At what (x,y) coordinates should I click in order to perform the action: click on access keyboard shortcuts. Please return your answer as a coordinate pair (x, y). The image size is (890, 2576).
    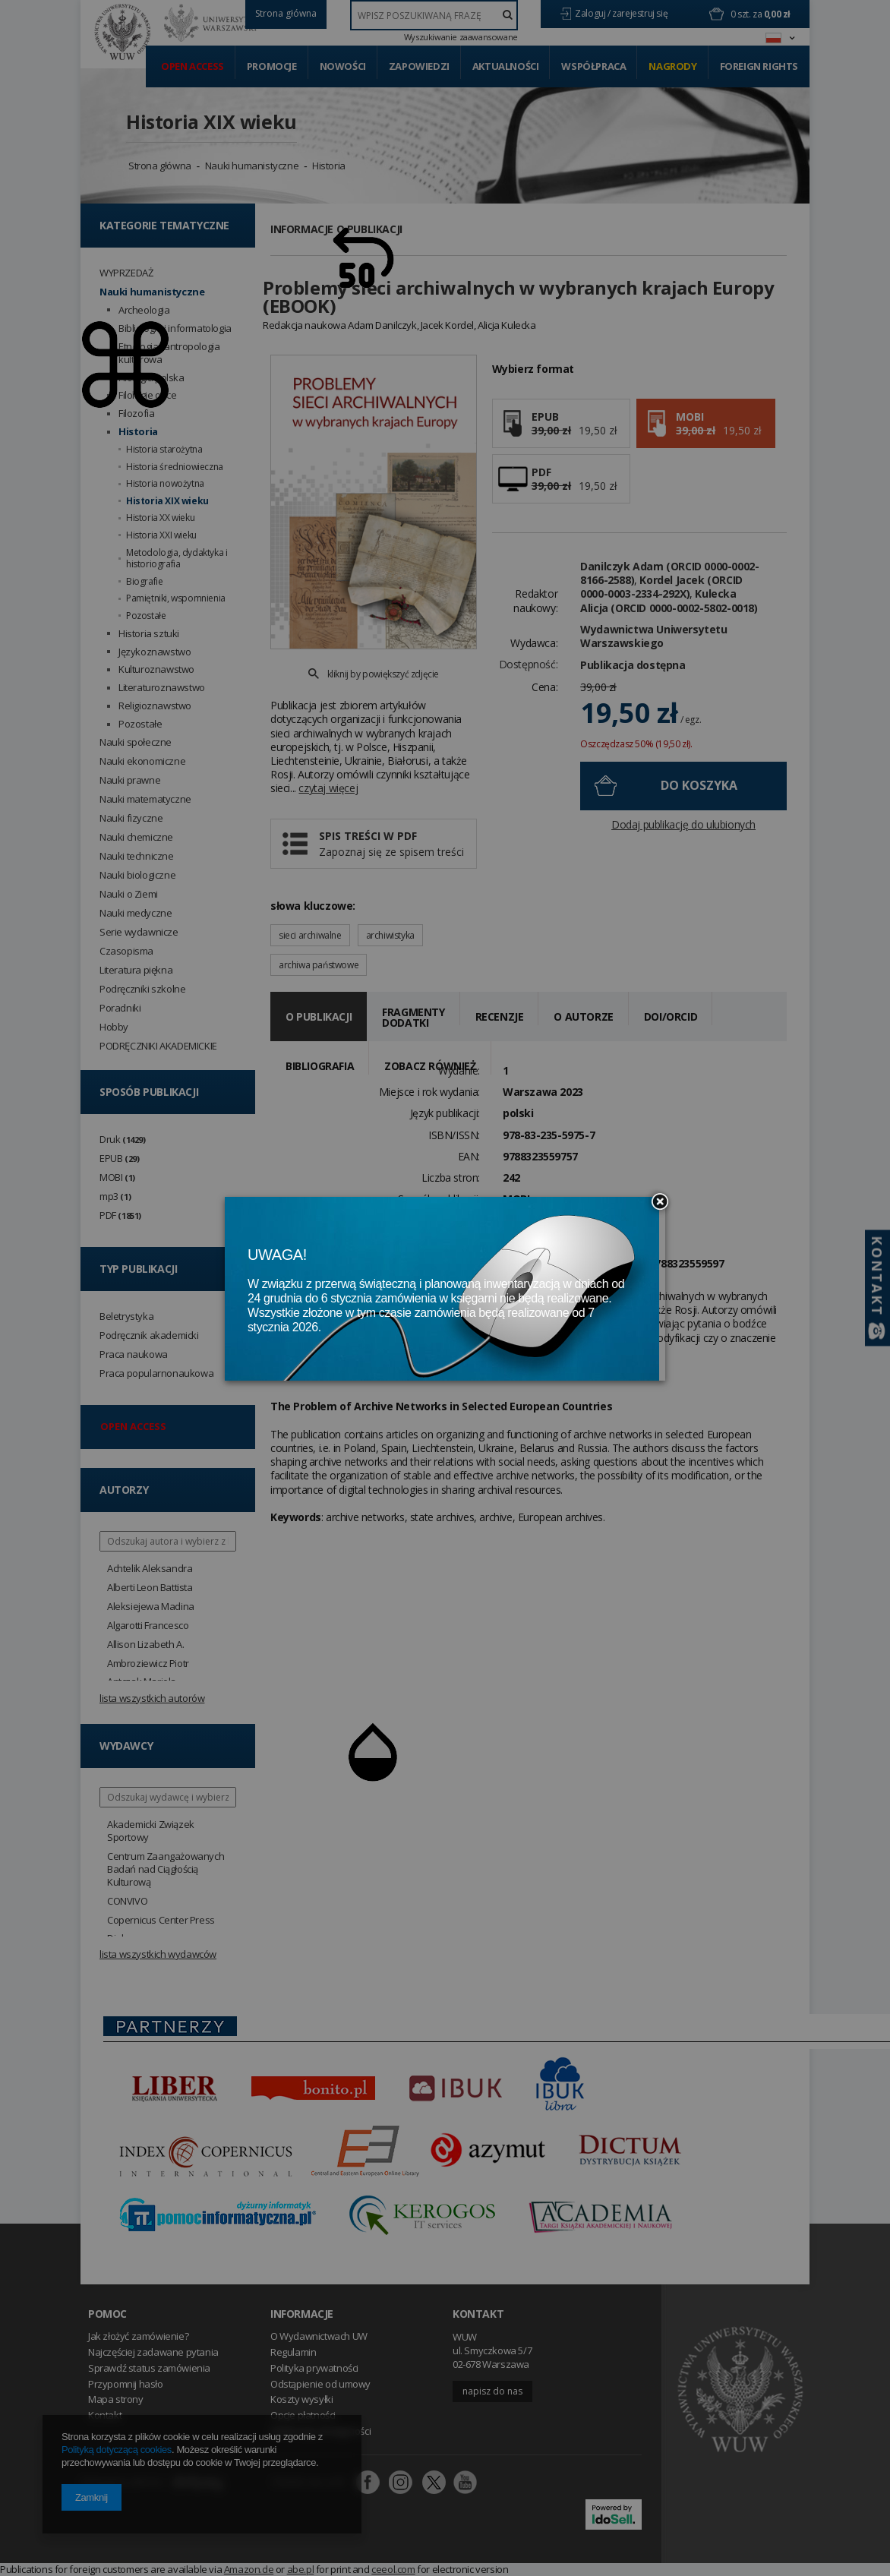
    Looking at the image, I should click on (125, 365).